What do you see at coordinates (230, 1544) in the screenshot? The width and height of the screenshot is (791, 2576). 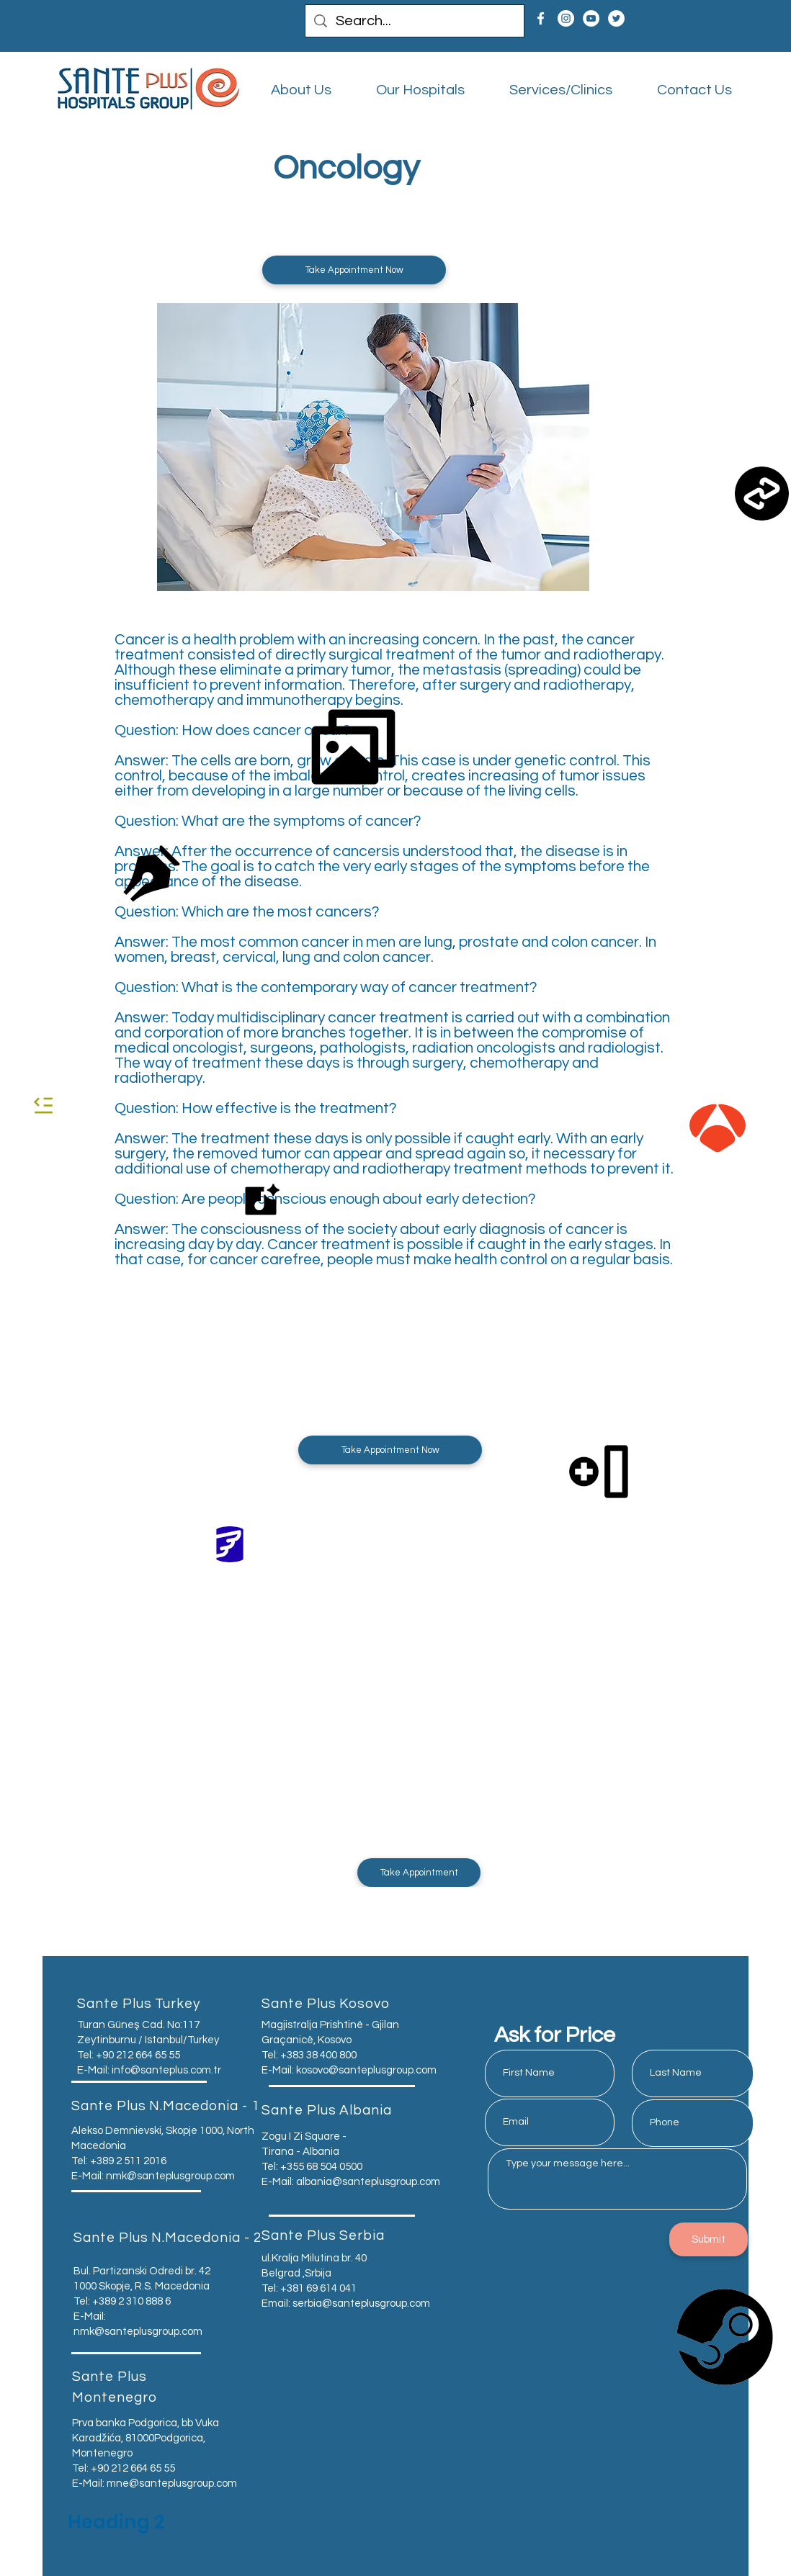 I see `flyway database migration tool logo` at bounding box center [230, 1544].